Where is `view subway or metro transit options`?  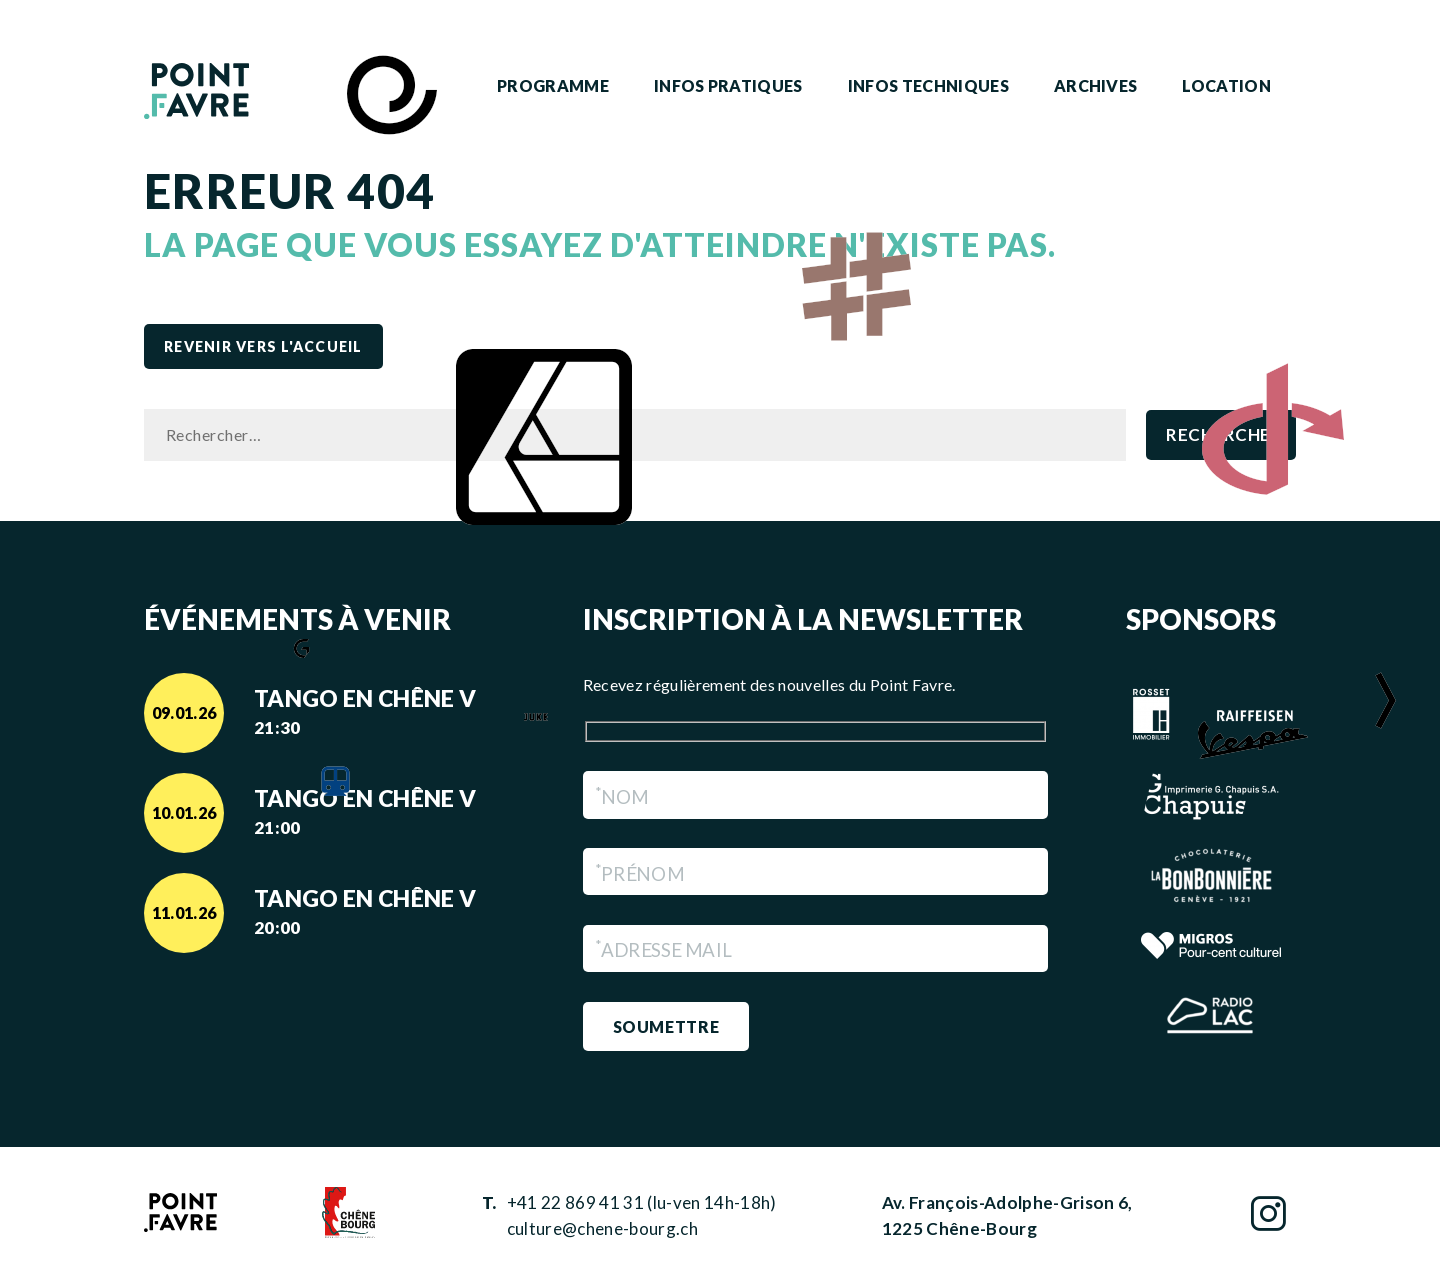 view subway or metro transit options is located at coordinates (335, 780).